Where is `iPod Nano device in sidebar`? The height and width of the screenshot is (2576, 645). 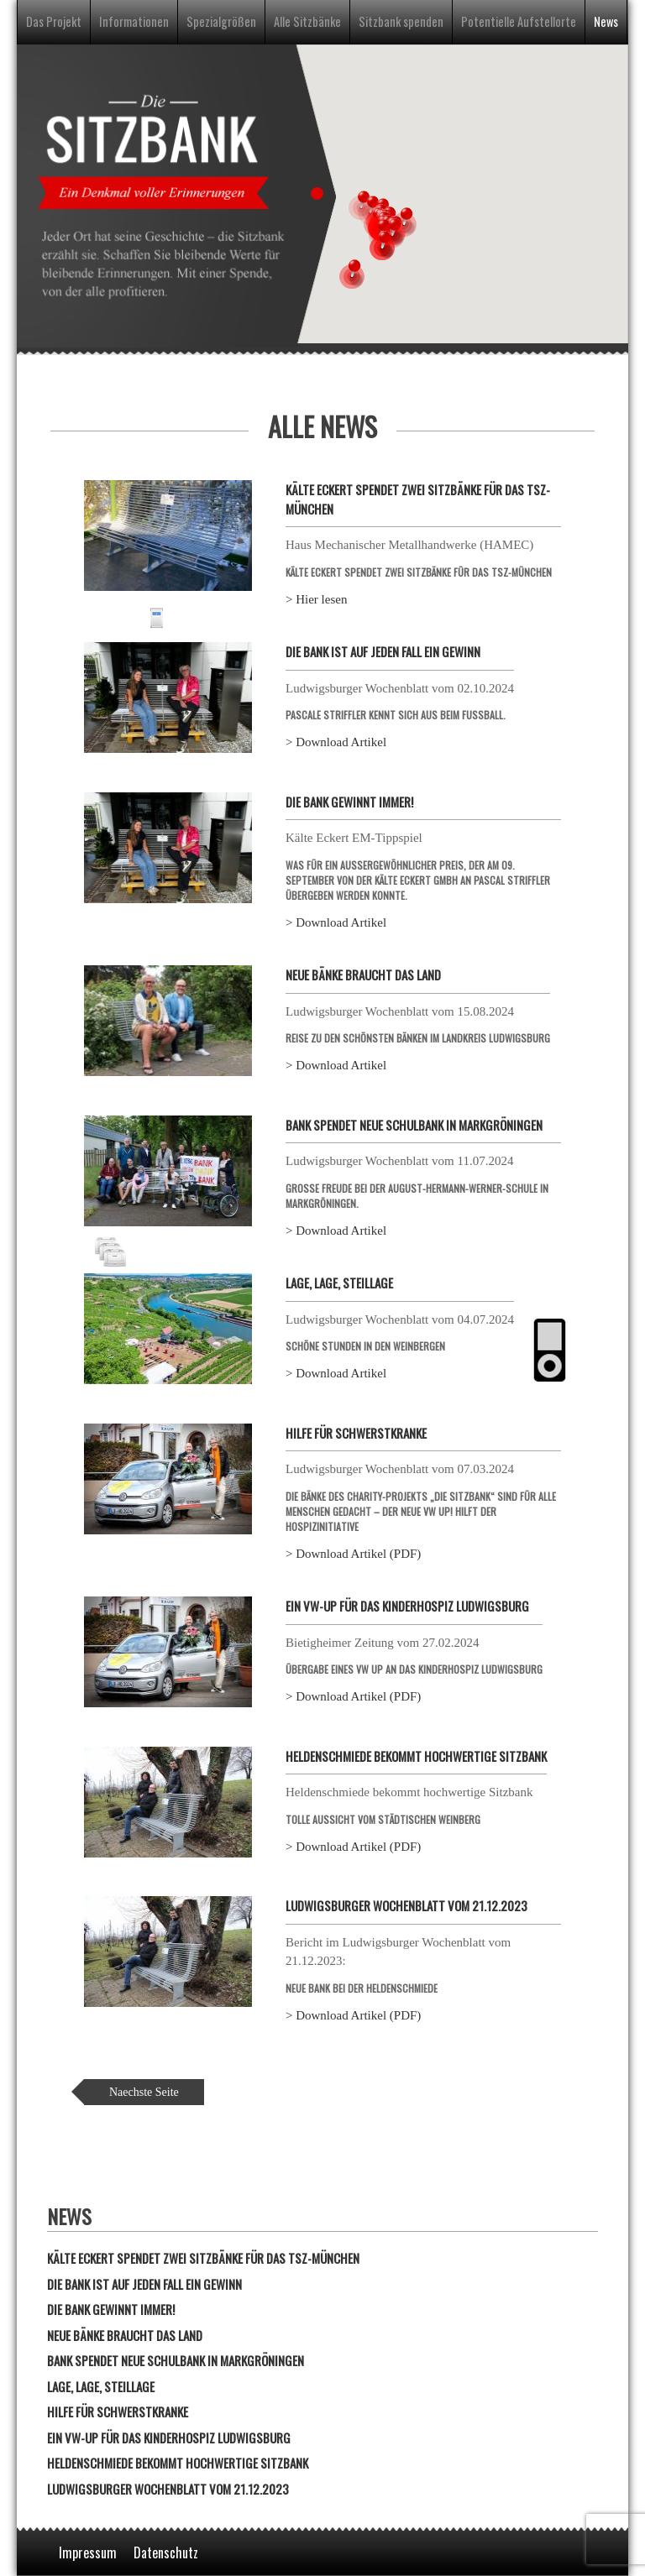
iPod Nano device in sidebar is located at coordinates (549, 1350).